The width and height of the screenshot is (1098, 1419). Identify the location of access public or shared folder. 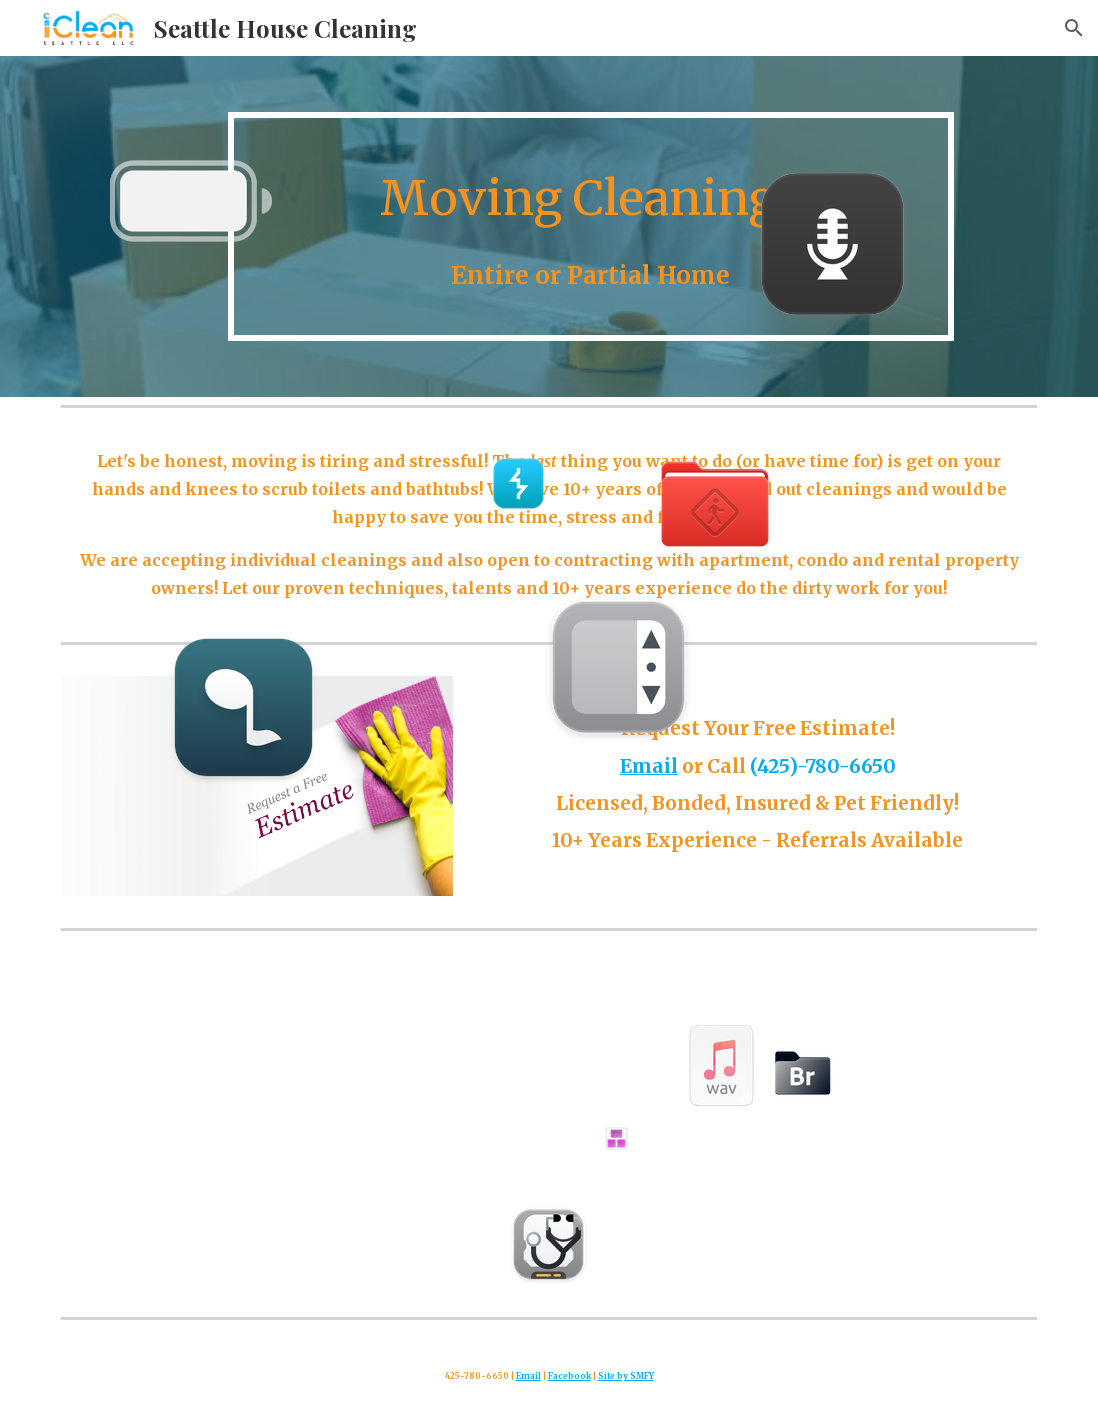
(715, 504).